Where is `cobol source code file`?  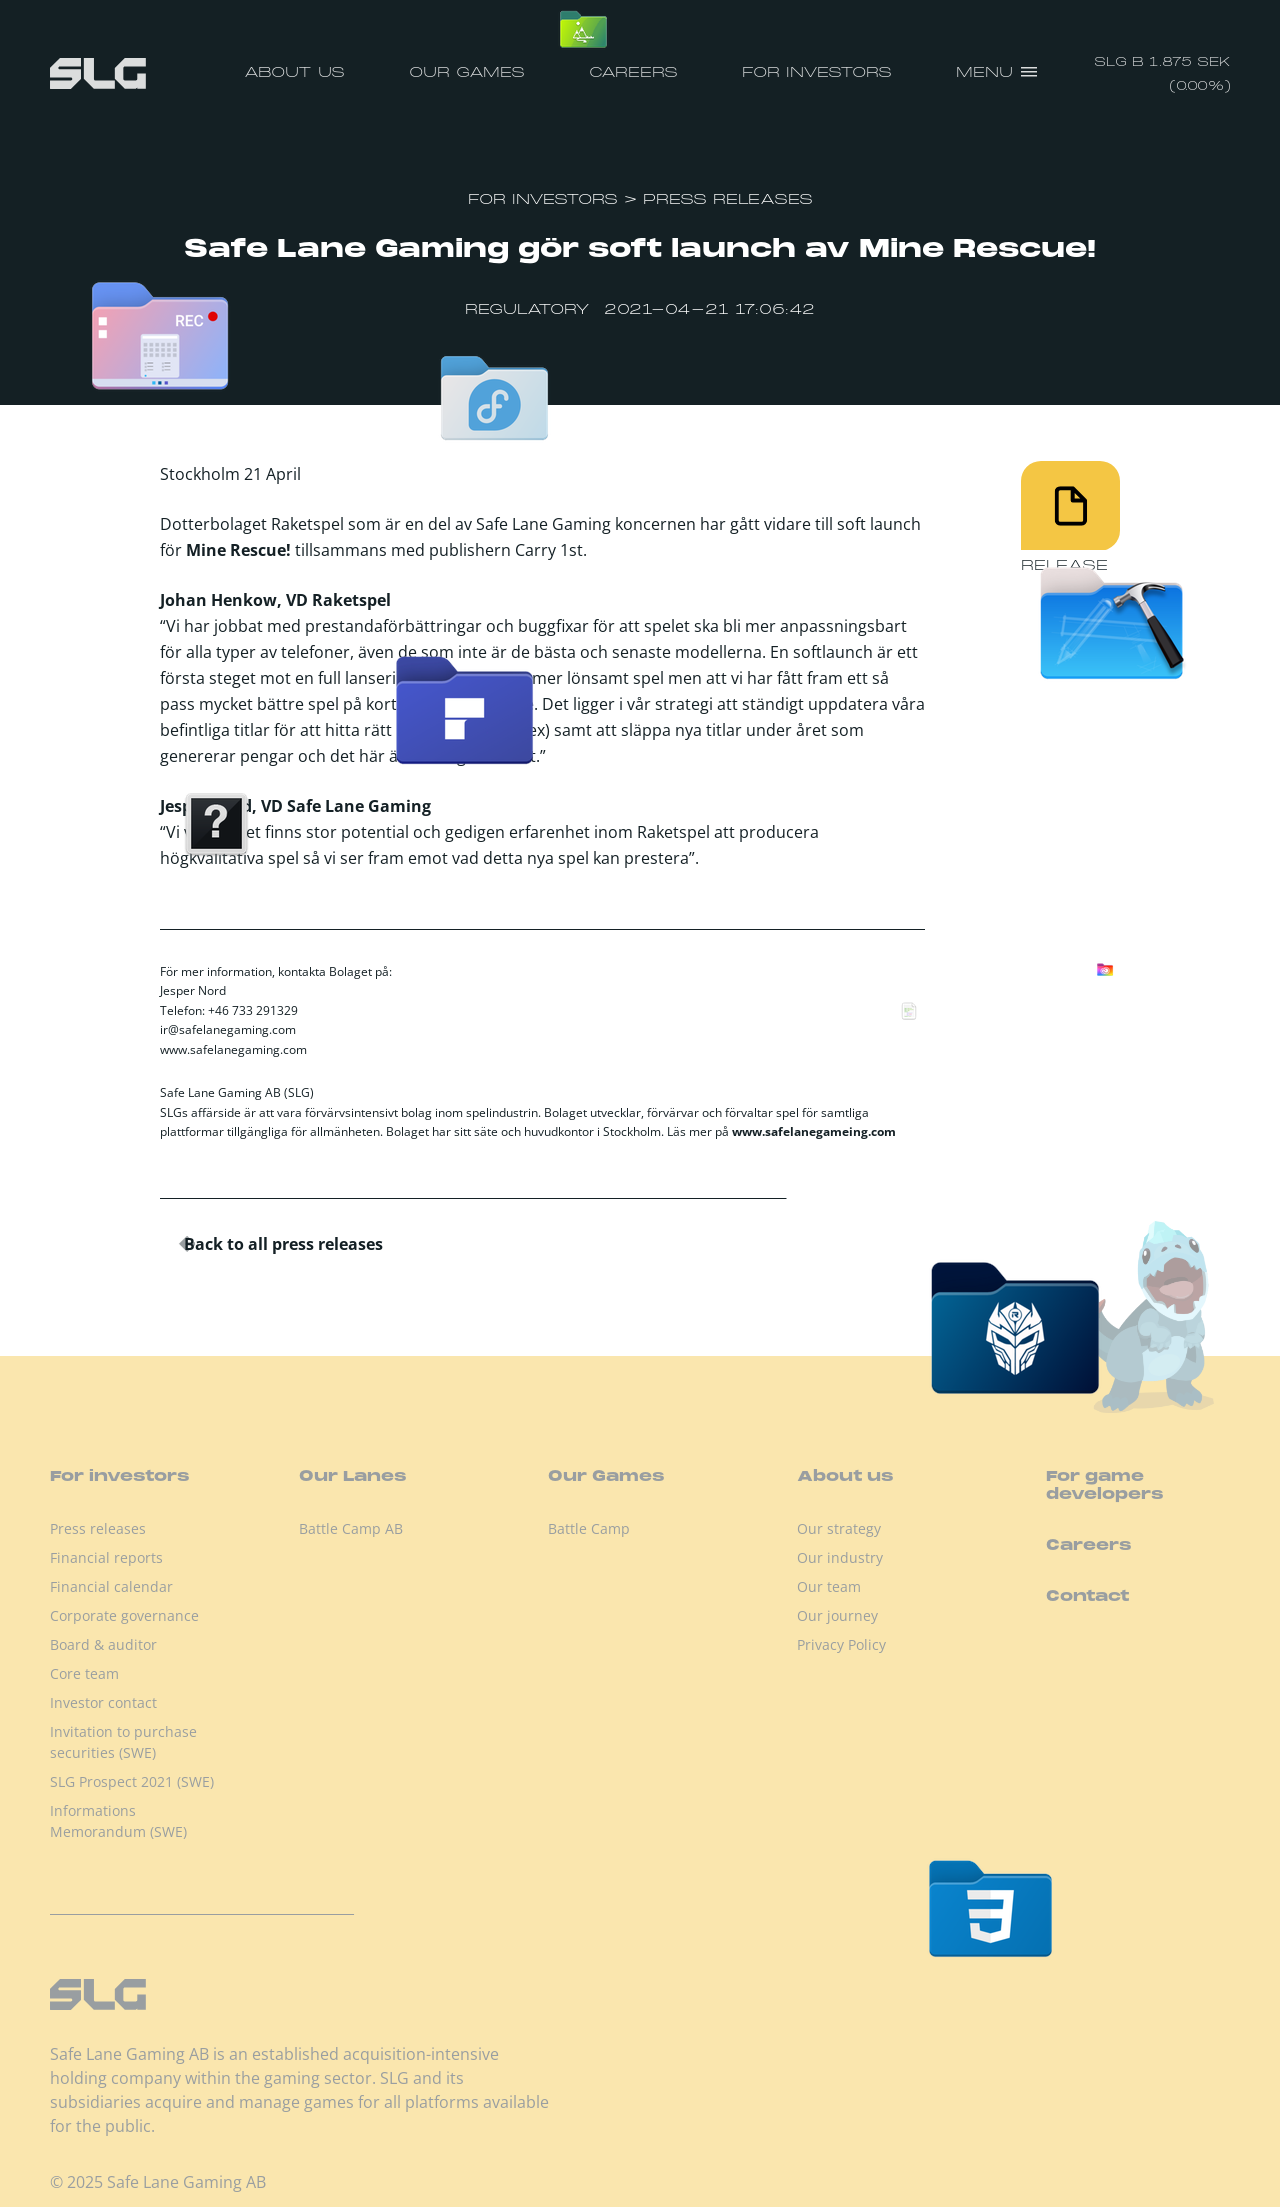
cobol source code file is located at coordinates (909, 1011).